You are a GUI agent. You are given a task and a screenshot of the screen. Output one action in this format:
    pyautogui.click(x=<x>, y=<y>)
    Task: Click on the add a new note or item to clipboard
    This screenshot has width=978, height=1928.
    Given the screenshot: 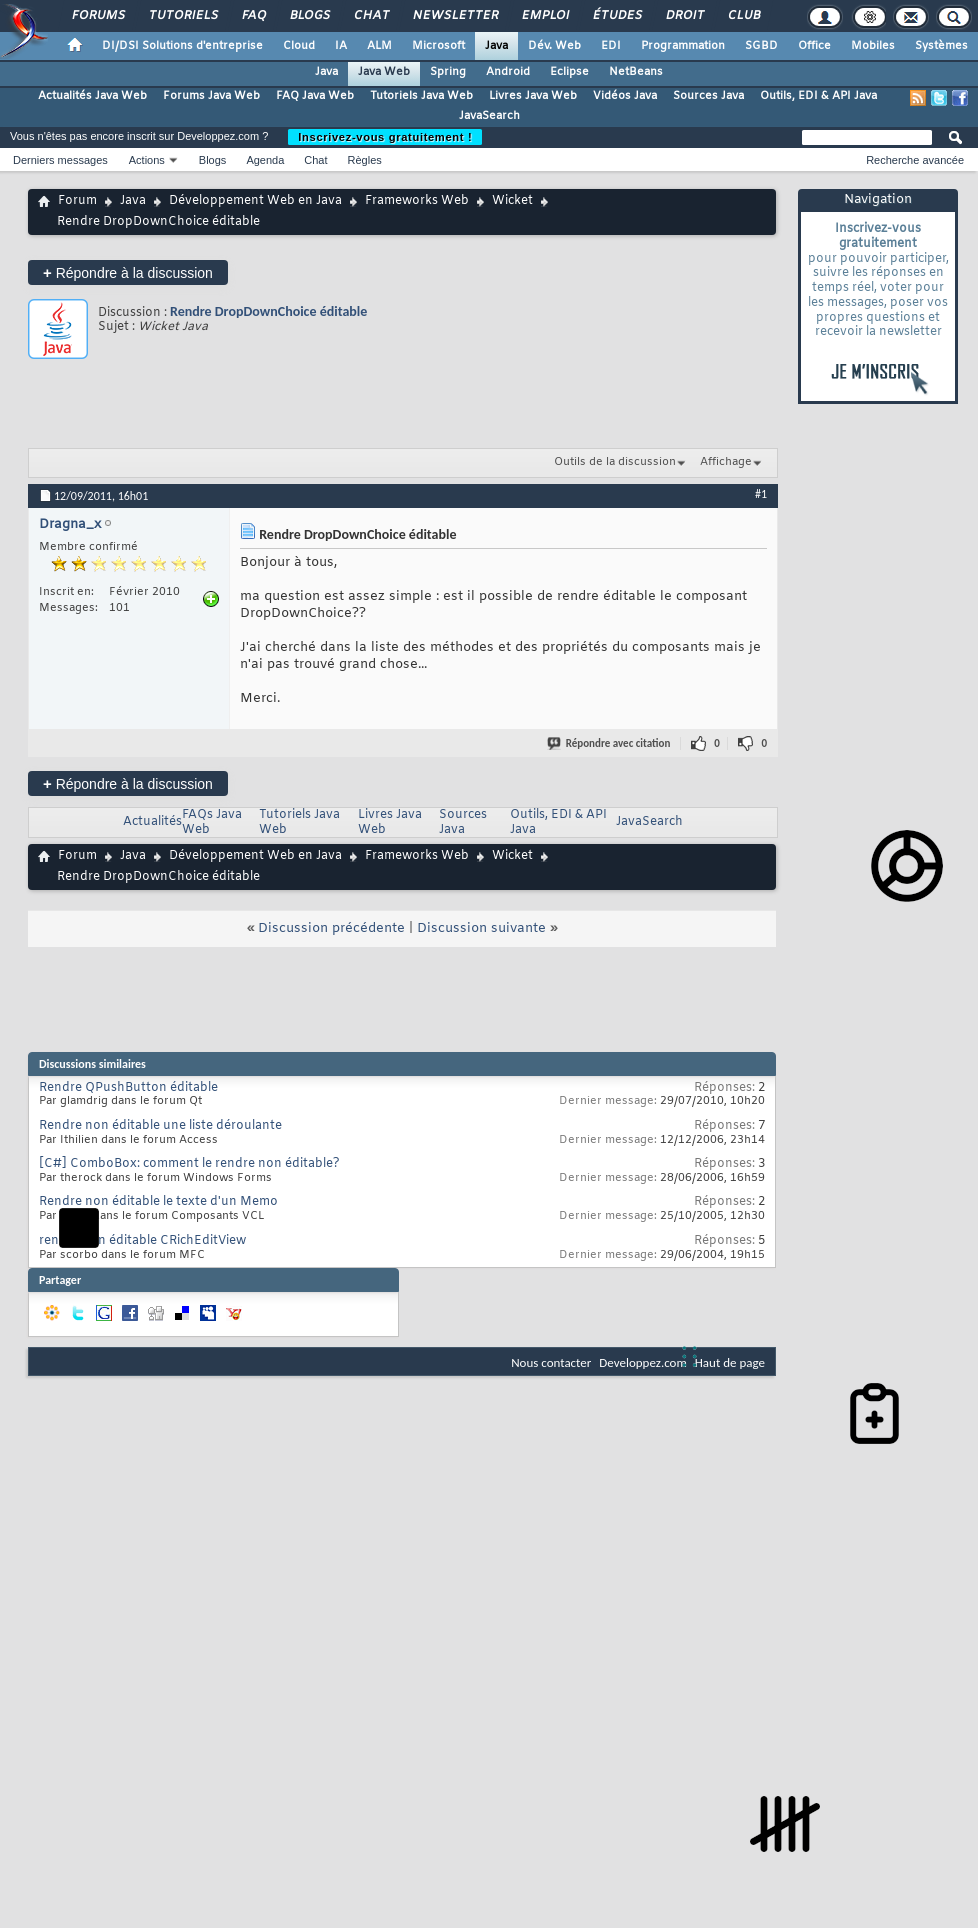 What is the action you would take?
    pyautogui.click(x=874, y=1413)
    